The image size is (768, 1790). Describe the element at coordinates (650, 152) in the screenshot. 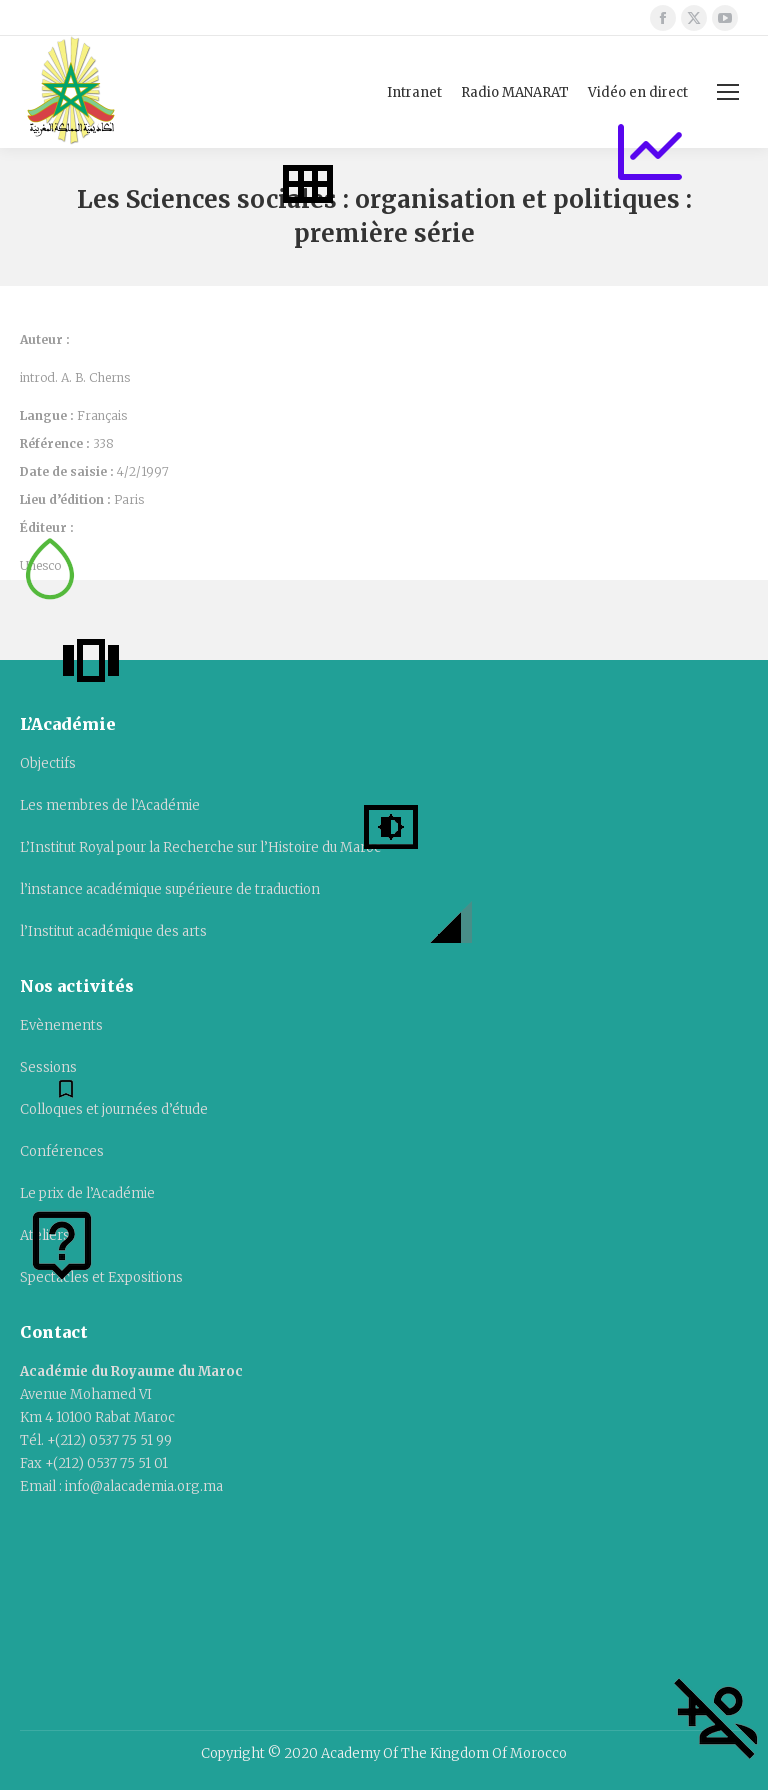

I see `view analytics or statistics` at that location.